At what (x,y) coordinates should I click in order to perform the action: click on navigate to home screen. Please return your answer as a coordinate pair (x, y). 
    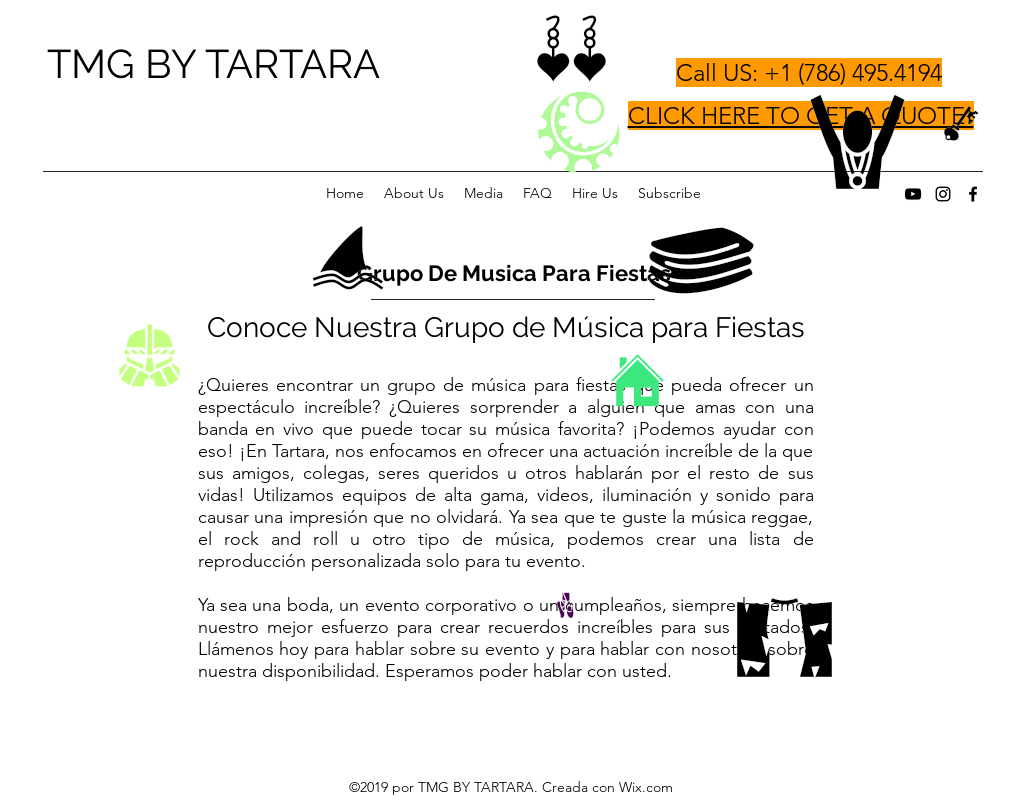
    Looking at the image, I should click on (637, 380).